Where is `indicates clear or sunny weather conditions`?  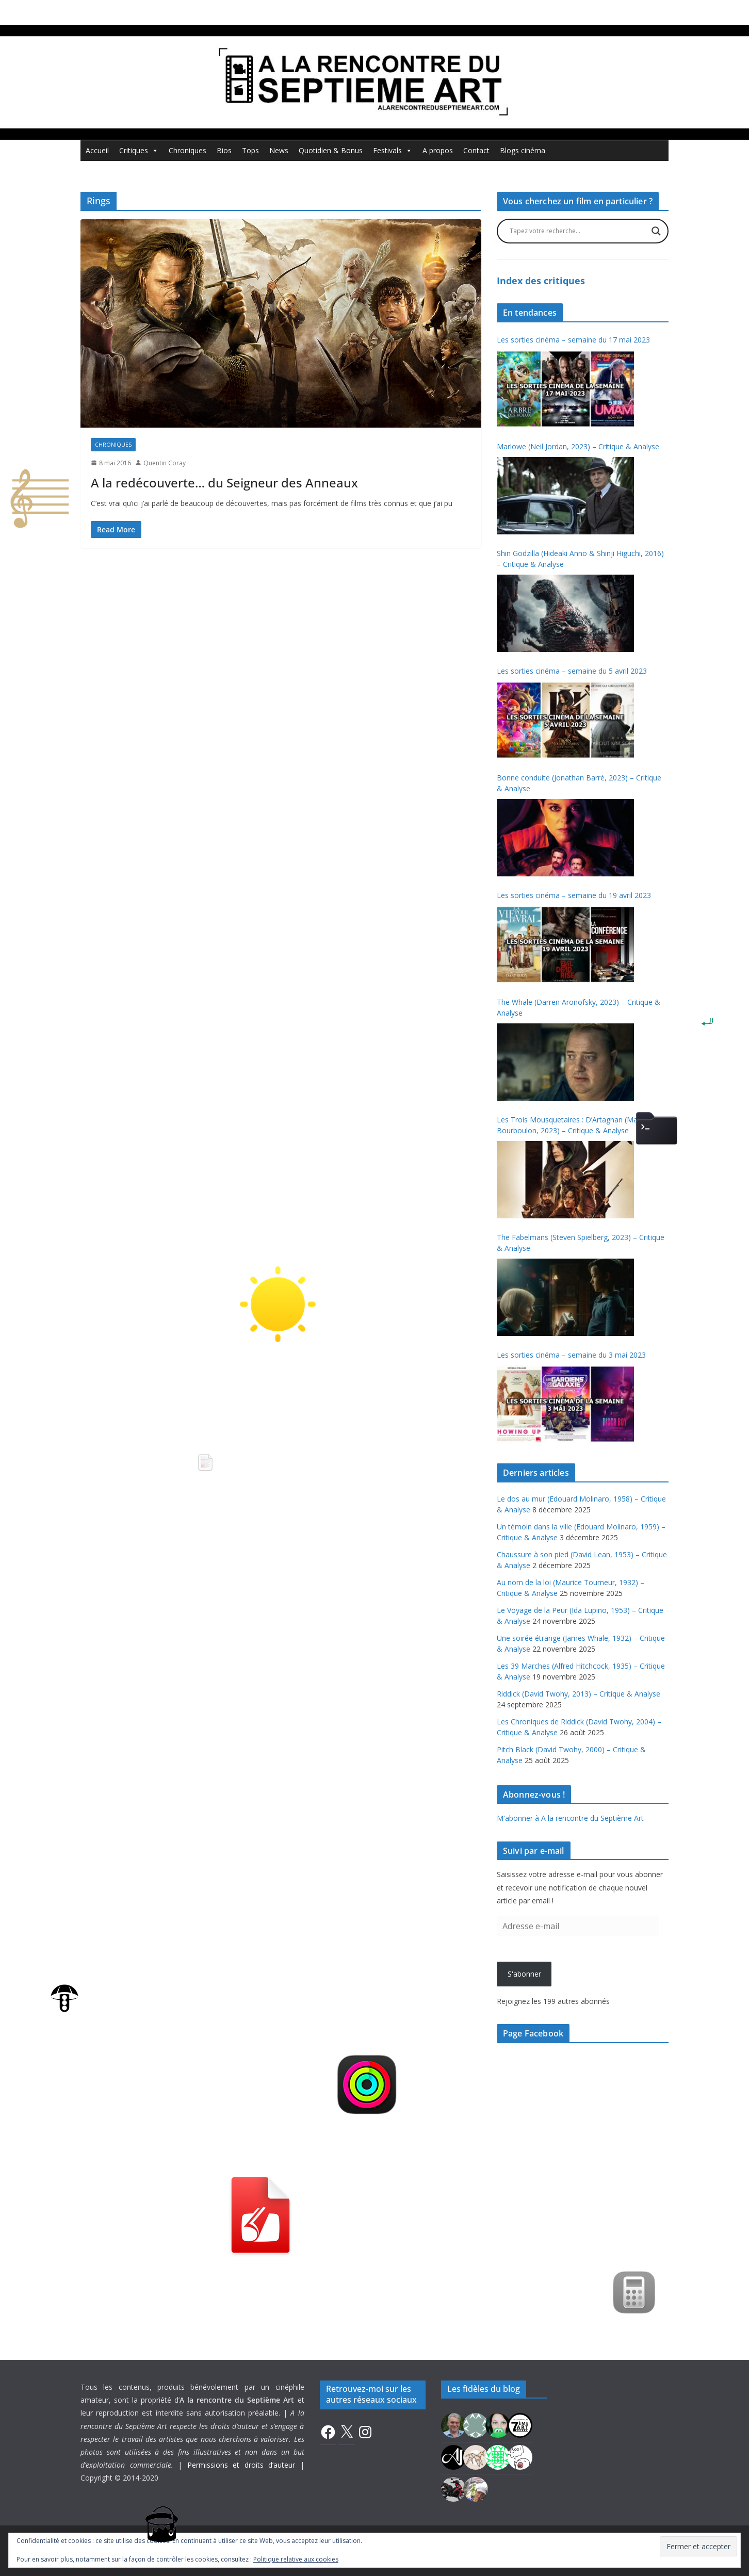 indicates clear or sunny weather conditions is located at coordinates (278, 1304).